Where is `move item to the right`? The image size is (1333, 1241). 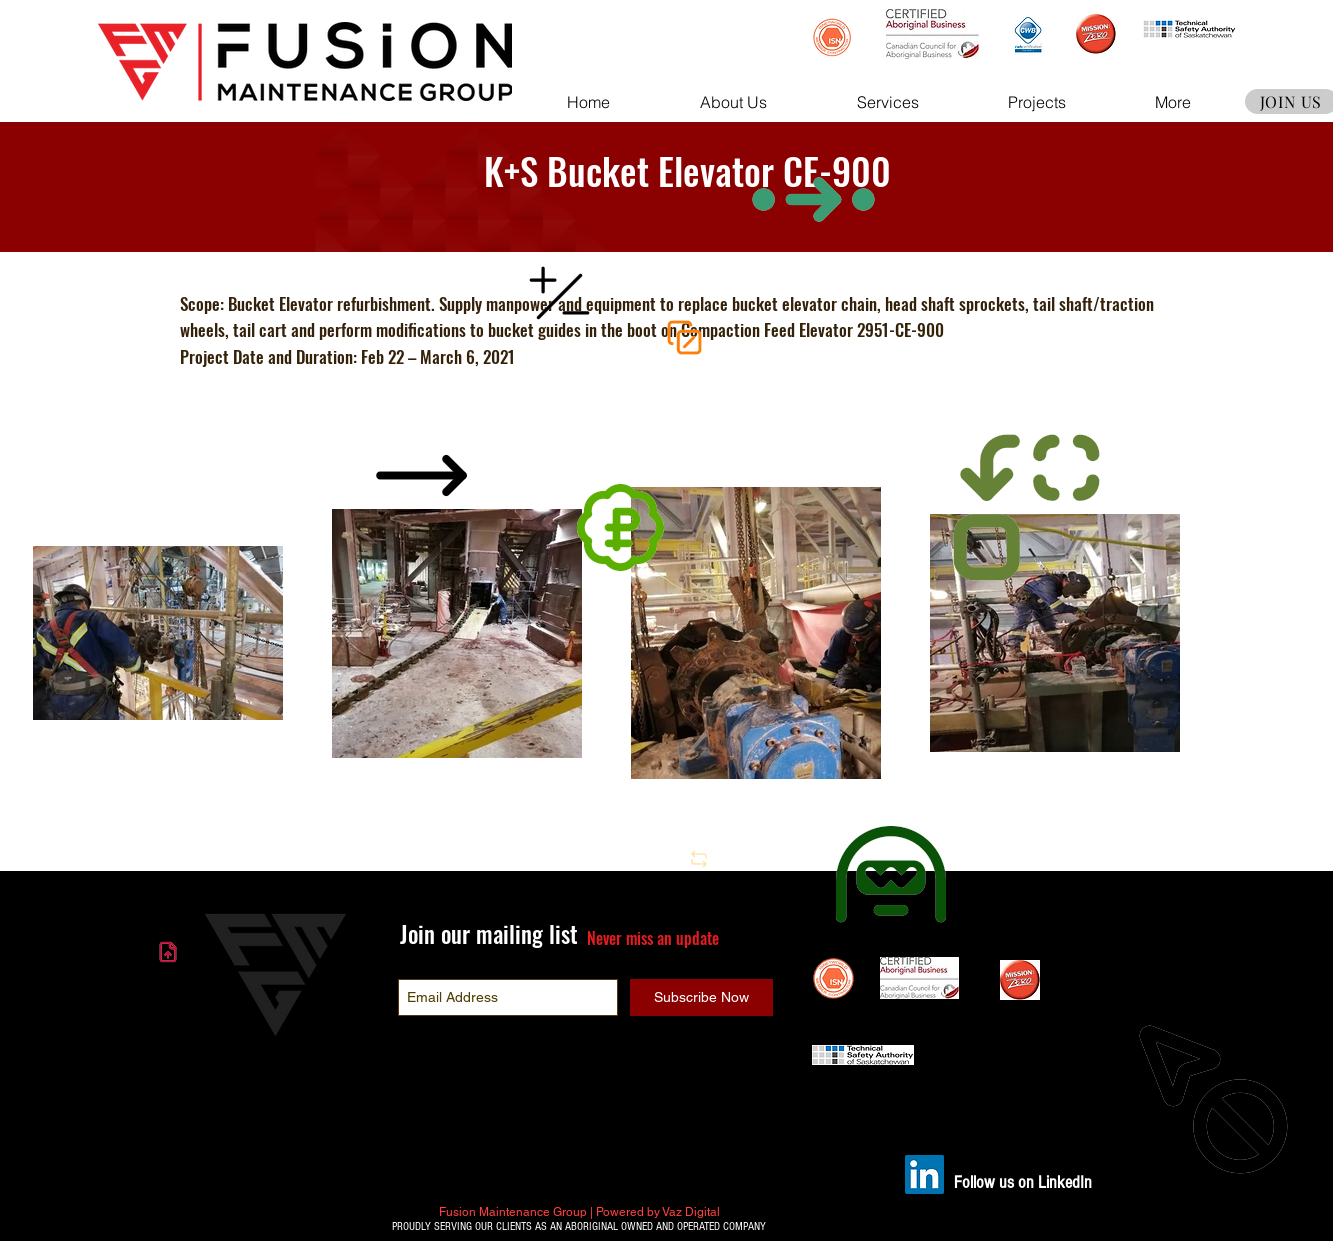
move item to the right is located at coordinates (421, 475).